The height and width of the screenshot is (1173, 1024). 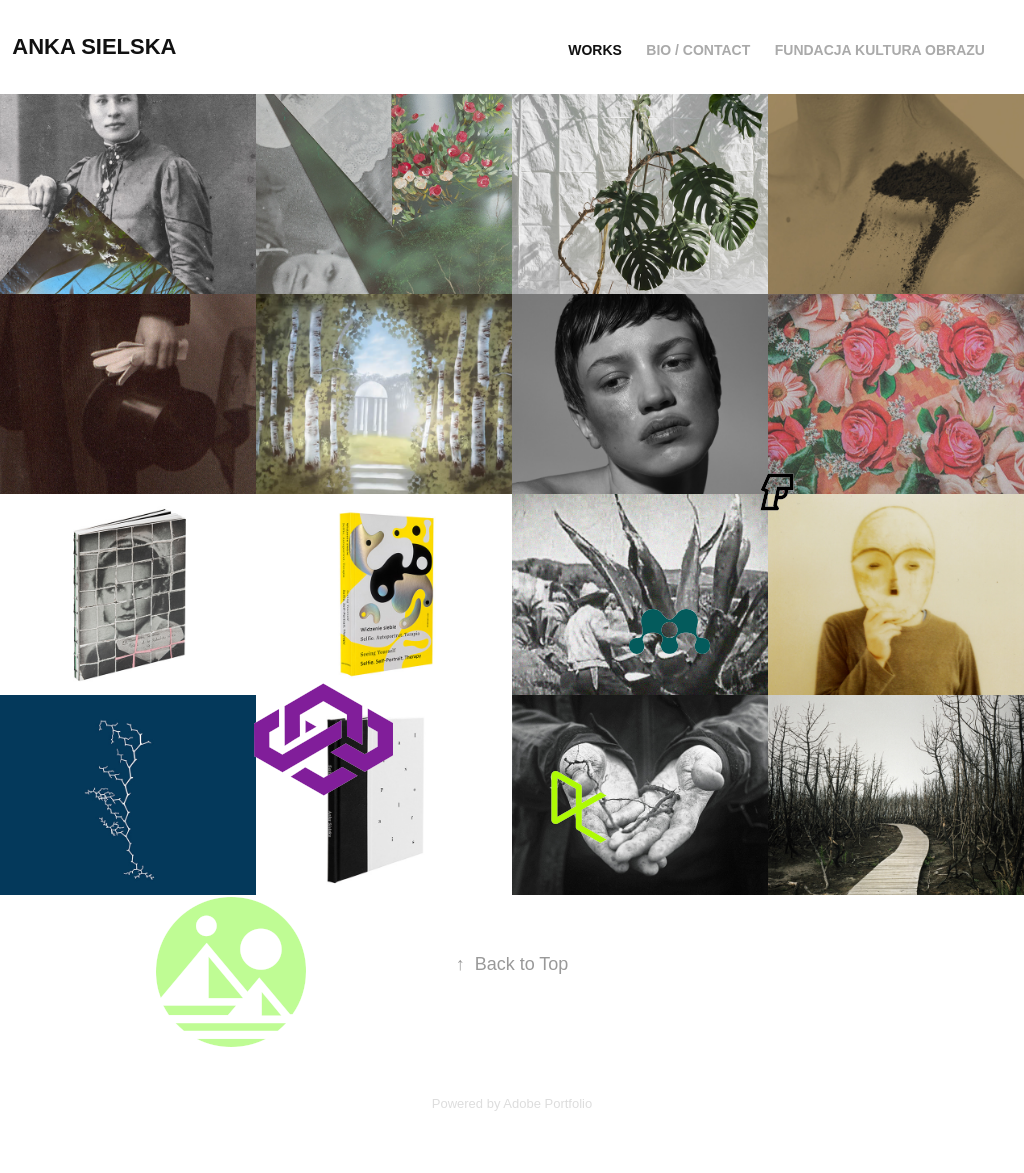 I want to click on open Mendeley reference manager, so click(x=669, y=631).